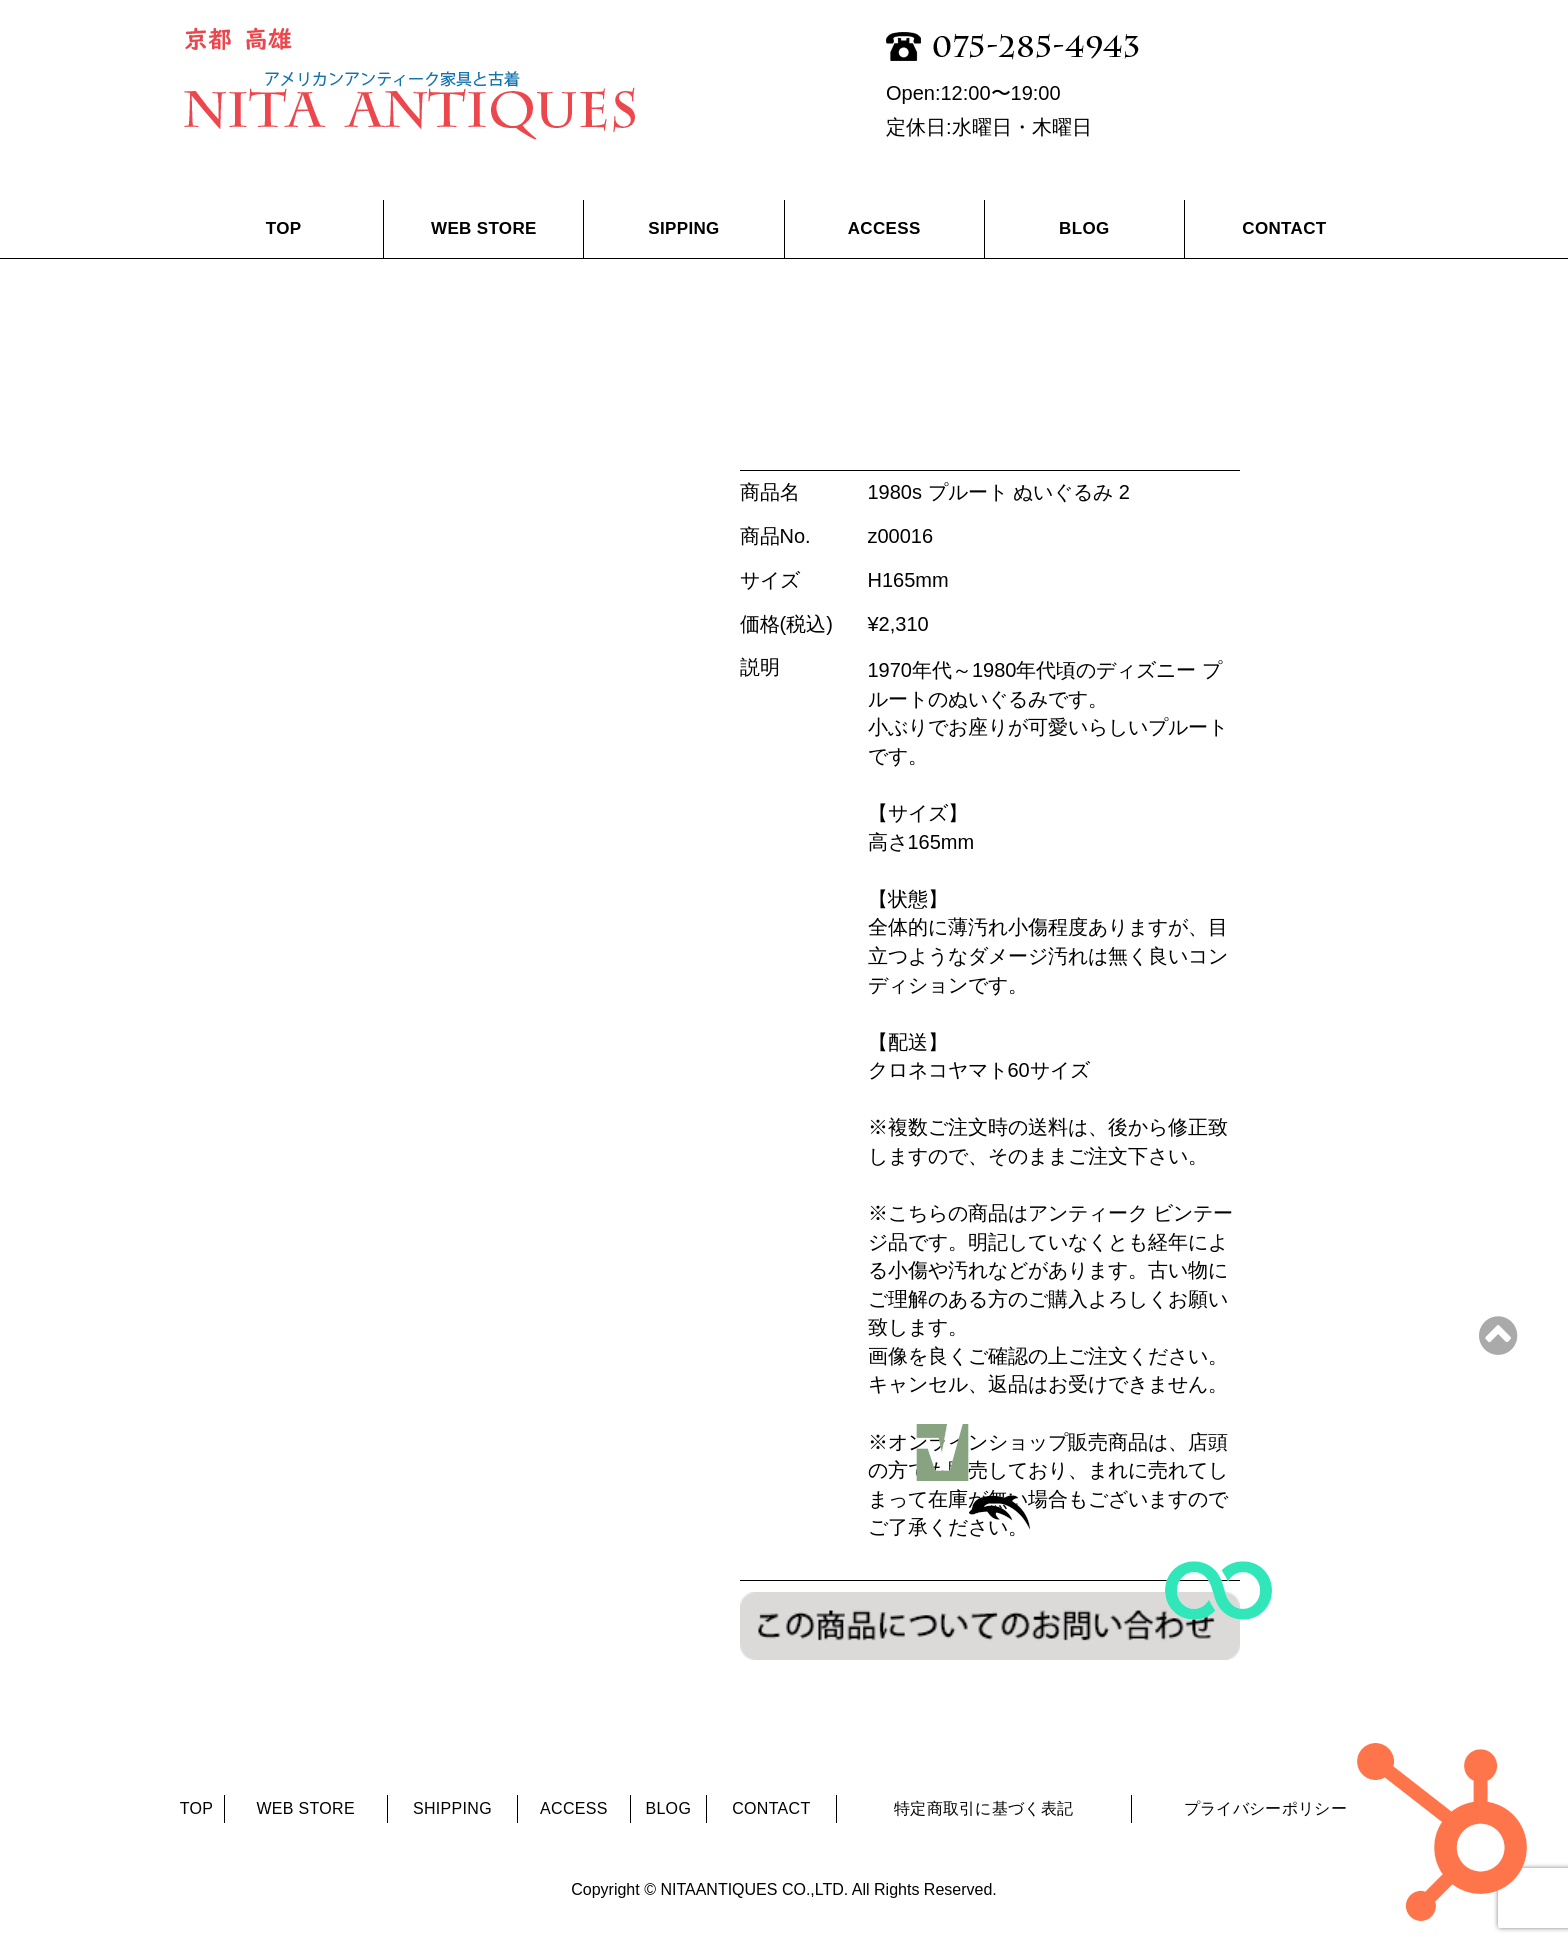 This screenshot has height=1942, width=1568. Describe the element at coordinates (942, 1452) in the screenshot. I see `vBulletin forum software logo` at that location.